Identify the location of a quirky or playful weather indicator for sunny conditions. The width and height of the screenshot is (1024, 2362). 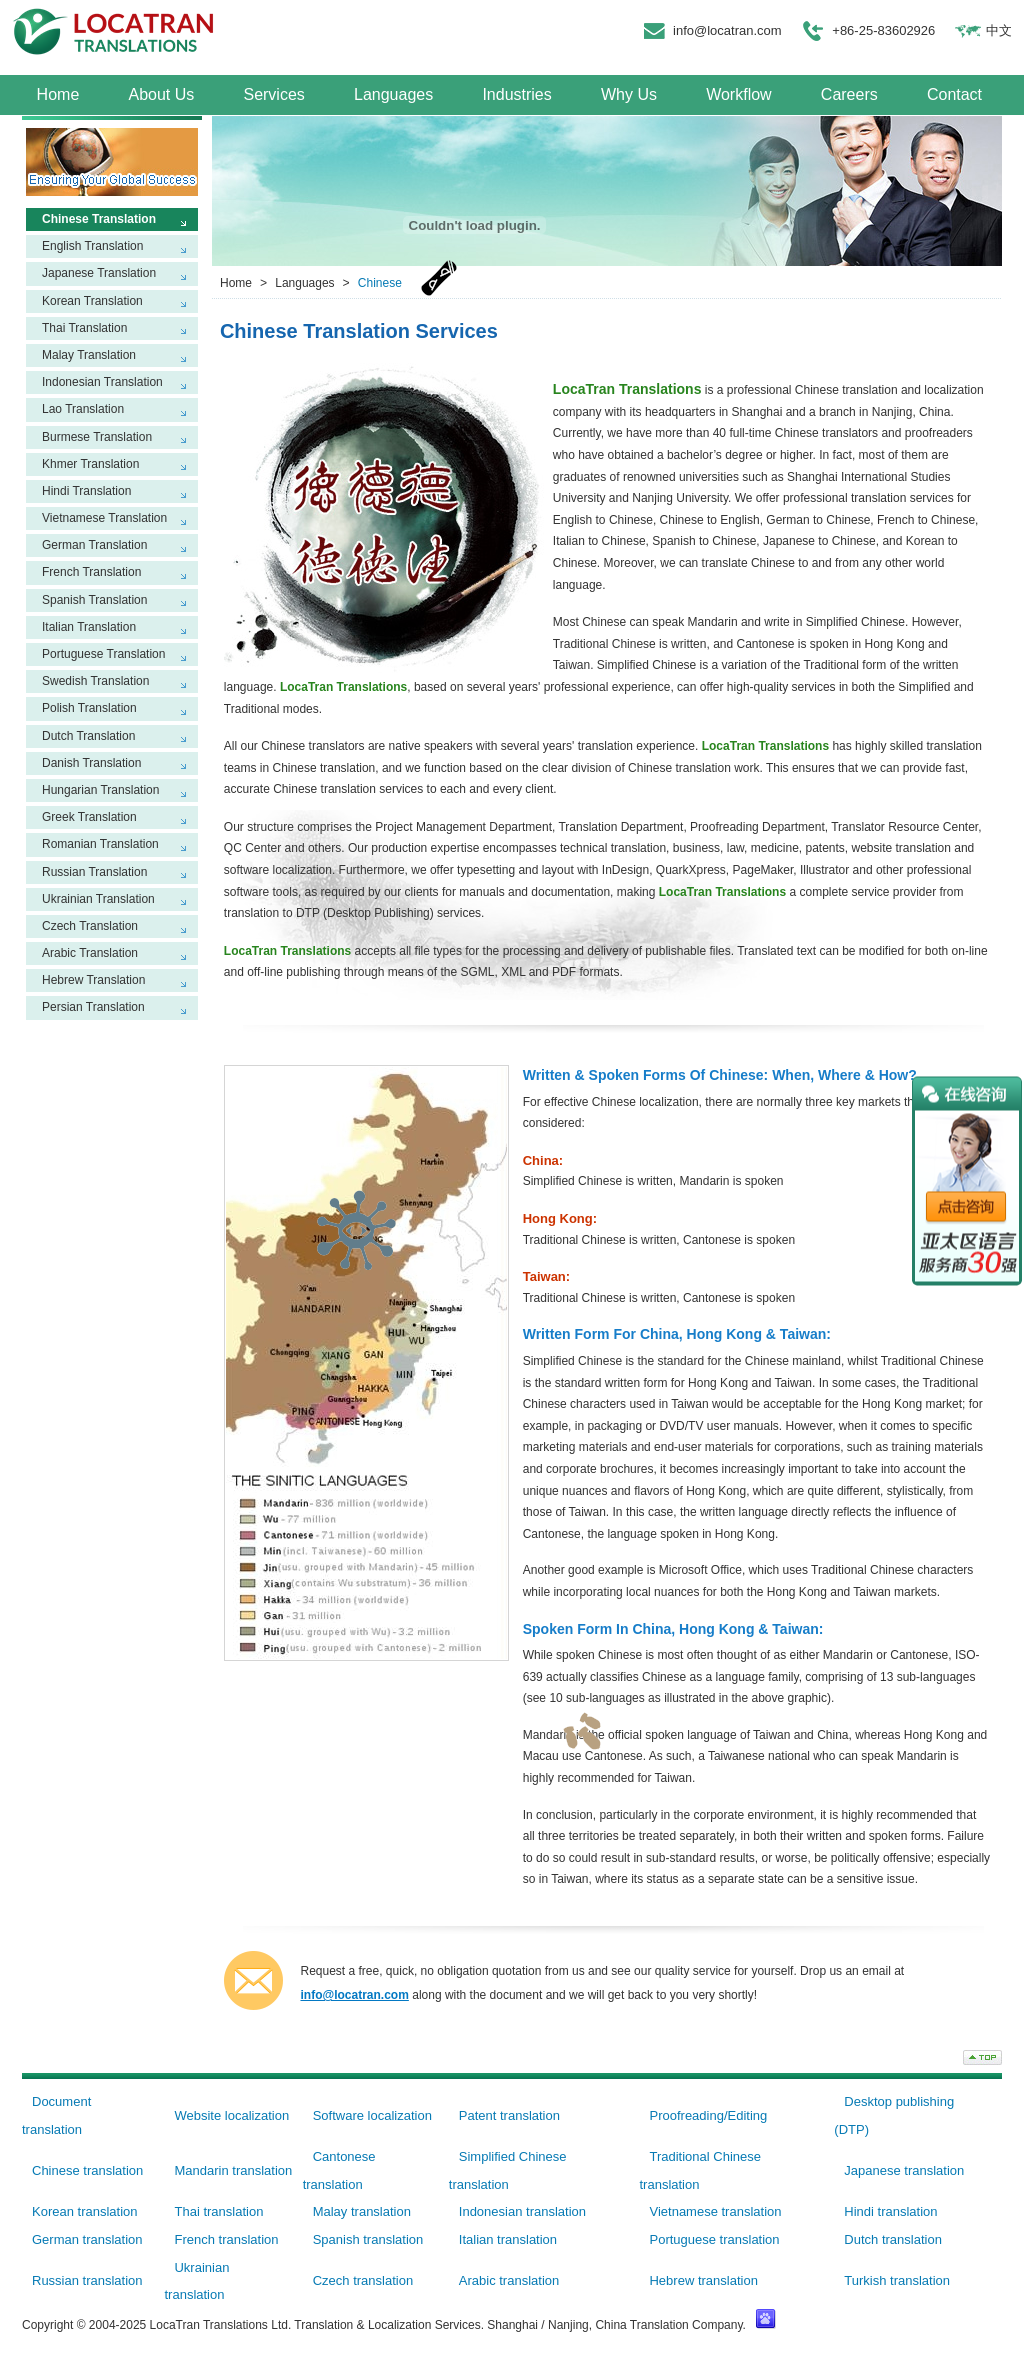
(356, 1229).